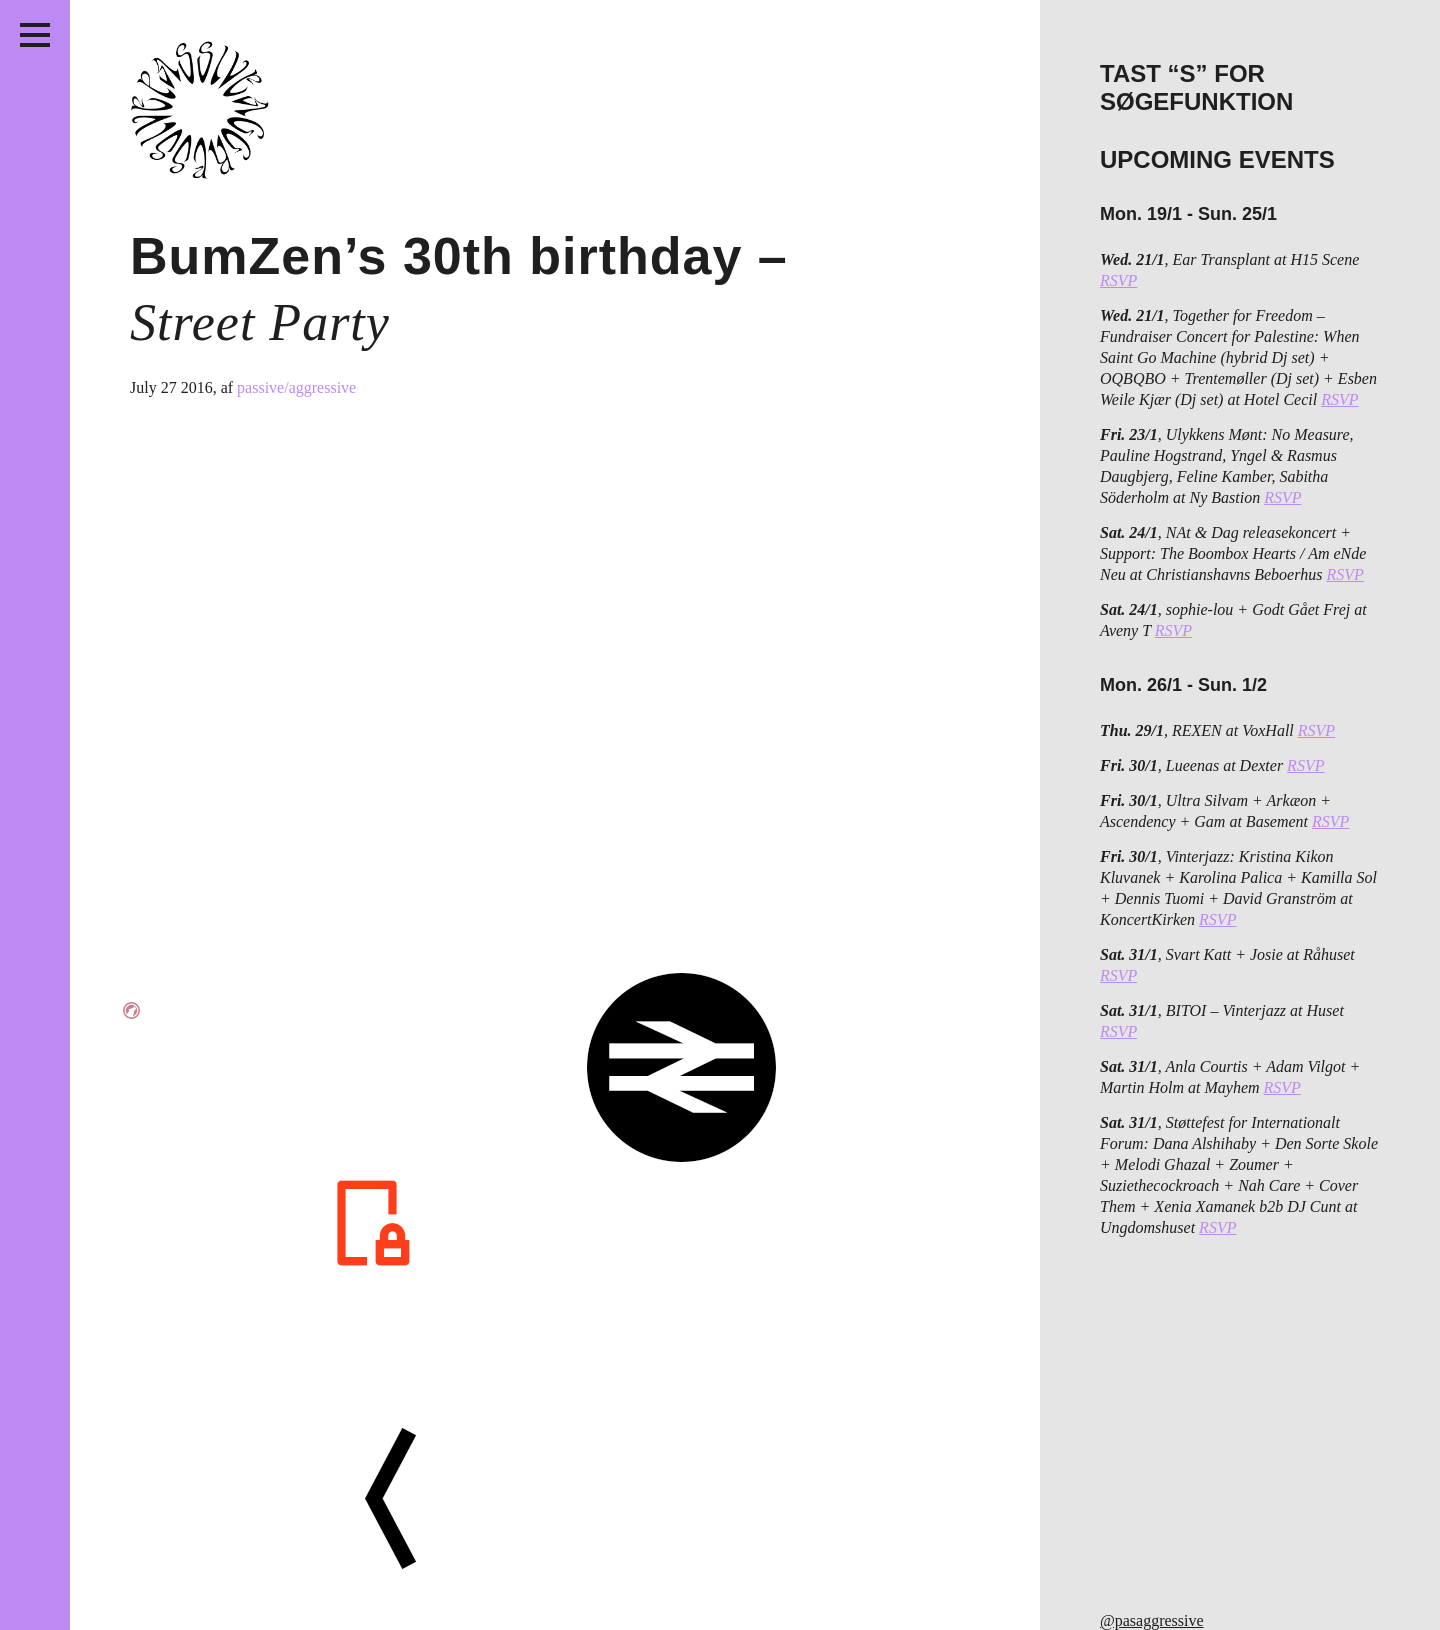 The height and width of the screenshot is (1630, 1440). Describe the element at coordinates (393, 1498) in the screenshot. I see `go back to the previous screen` at that location.